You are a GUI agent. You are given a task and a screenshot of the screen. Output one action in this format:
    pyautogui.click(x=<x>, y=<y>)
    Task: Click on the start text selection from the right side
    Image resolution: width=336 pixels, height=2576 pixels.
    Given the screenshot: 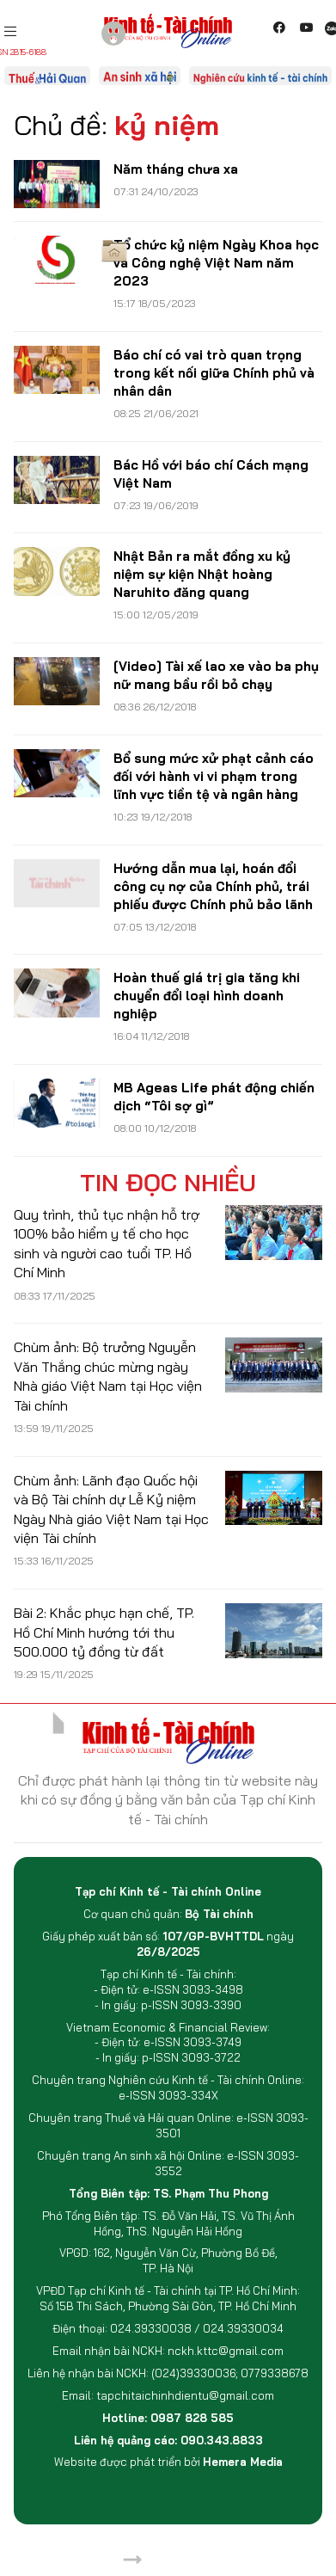 What is the action you would take?
    pyautogui.click(x=58, y=1723)
    